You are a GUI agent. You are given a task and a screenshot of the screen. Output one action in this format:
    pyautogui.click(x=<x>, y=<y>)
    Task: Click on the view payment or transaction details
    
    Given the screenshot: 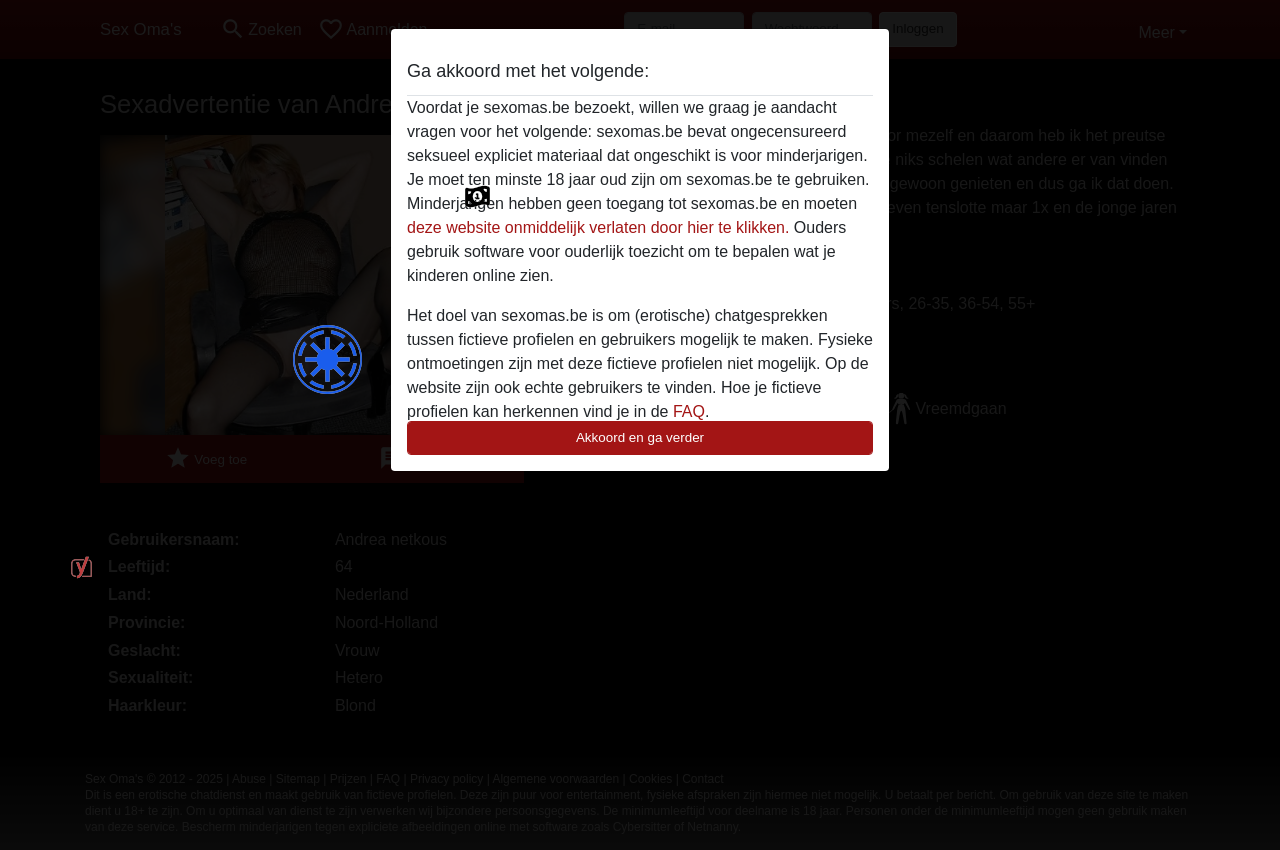 What is the action you would take?
    pyautogui.click(x=477, y=196)
    